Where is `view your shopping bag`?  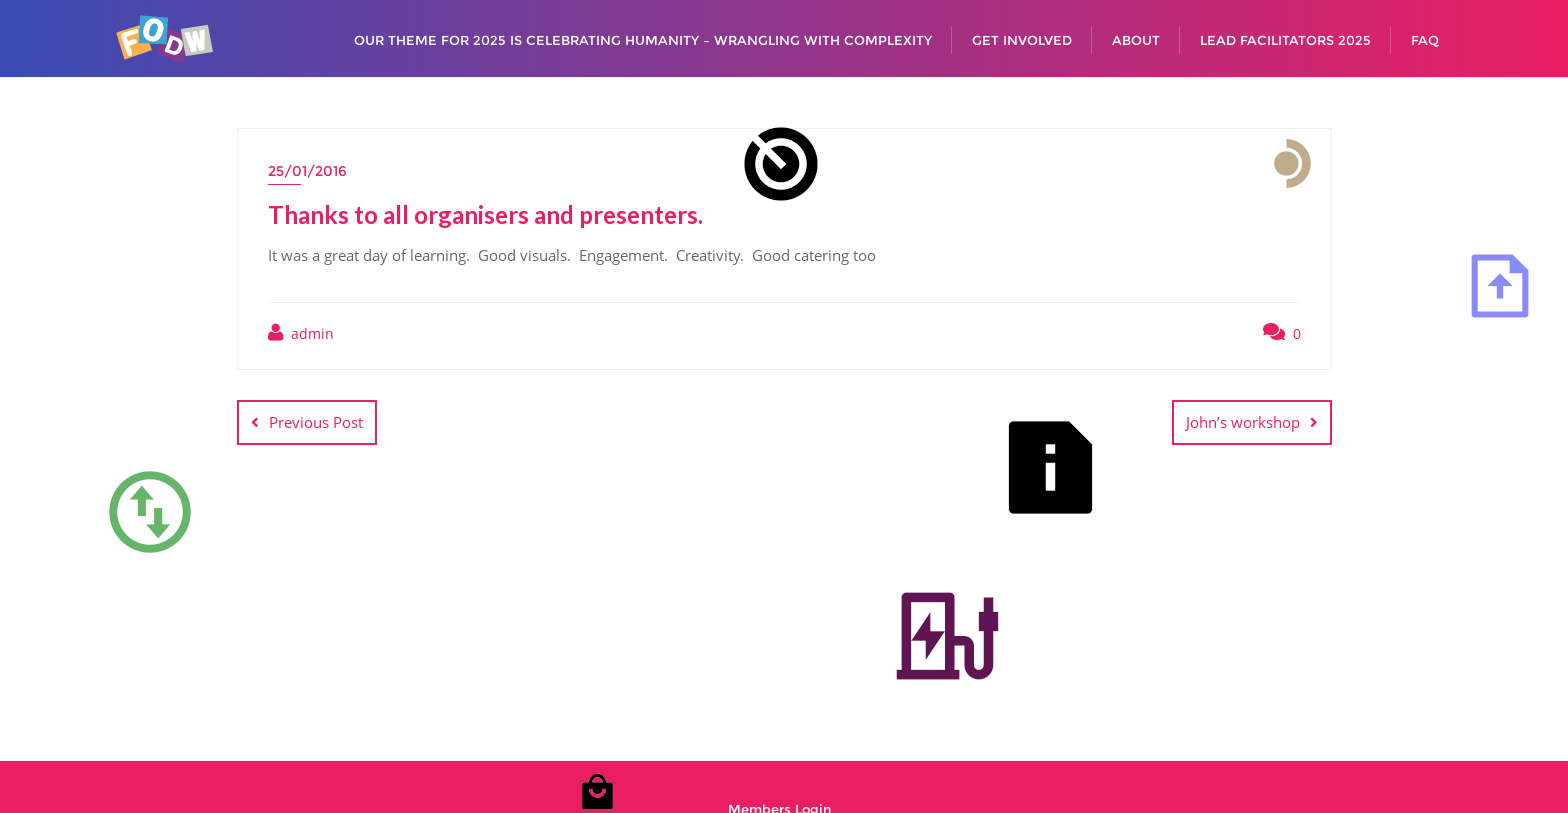 view your shopping bag is located at coordinates (597, 792).